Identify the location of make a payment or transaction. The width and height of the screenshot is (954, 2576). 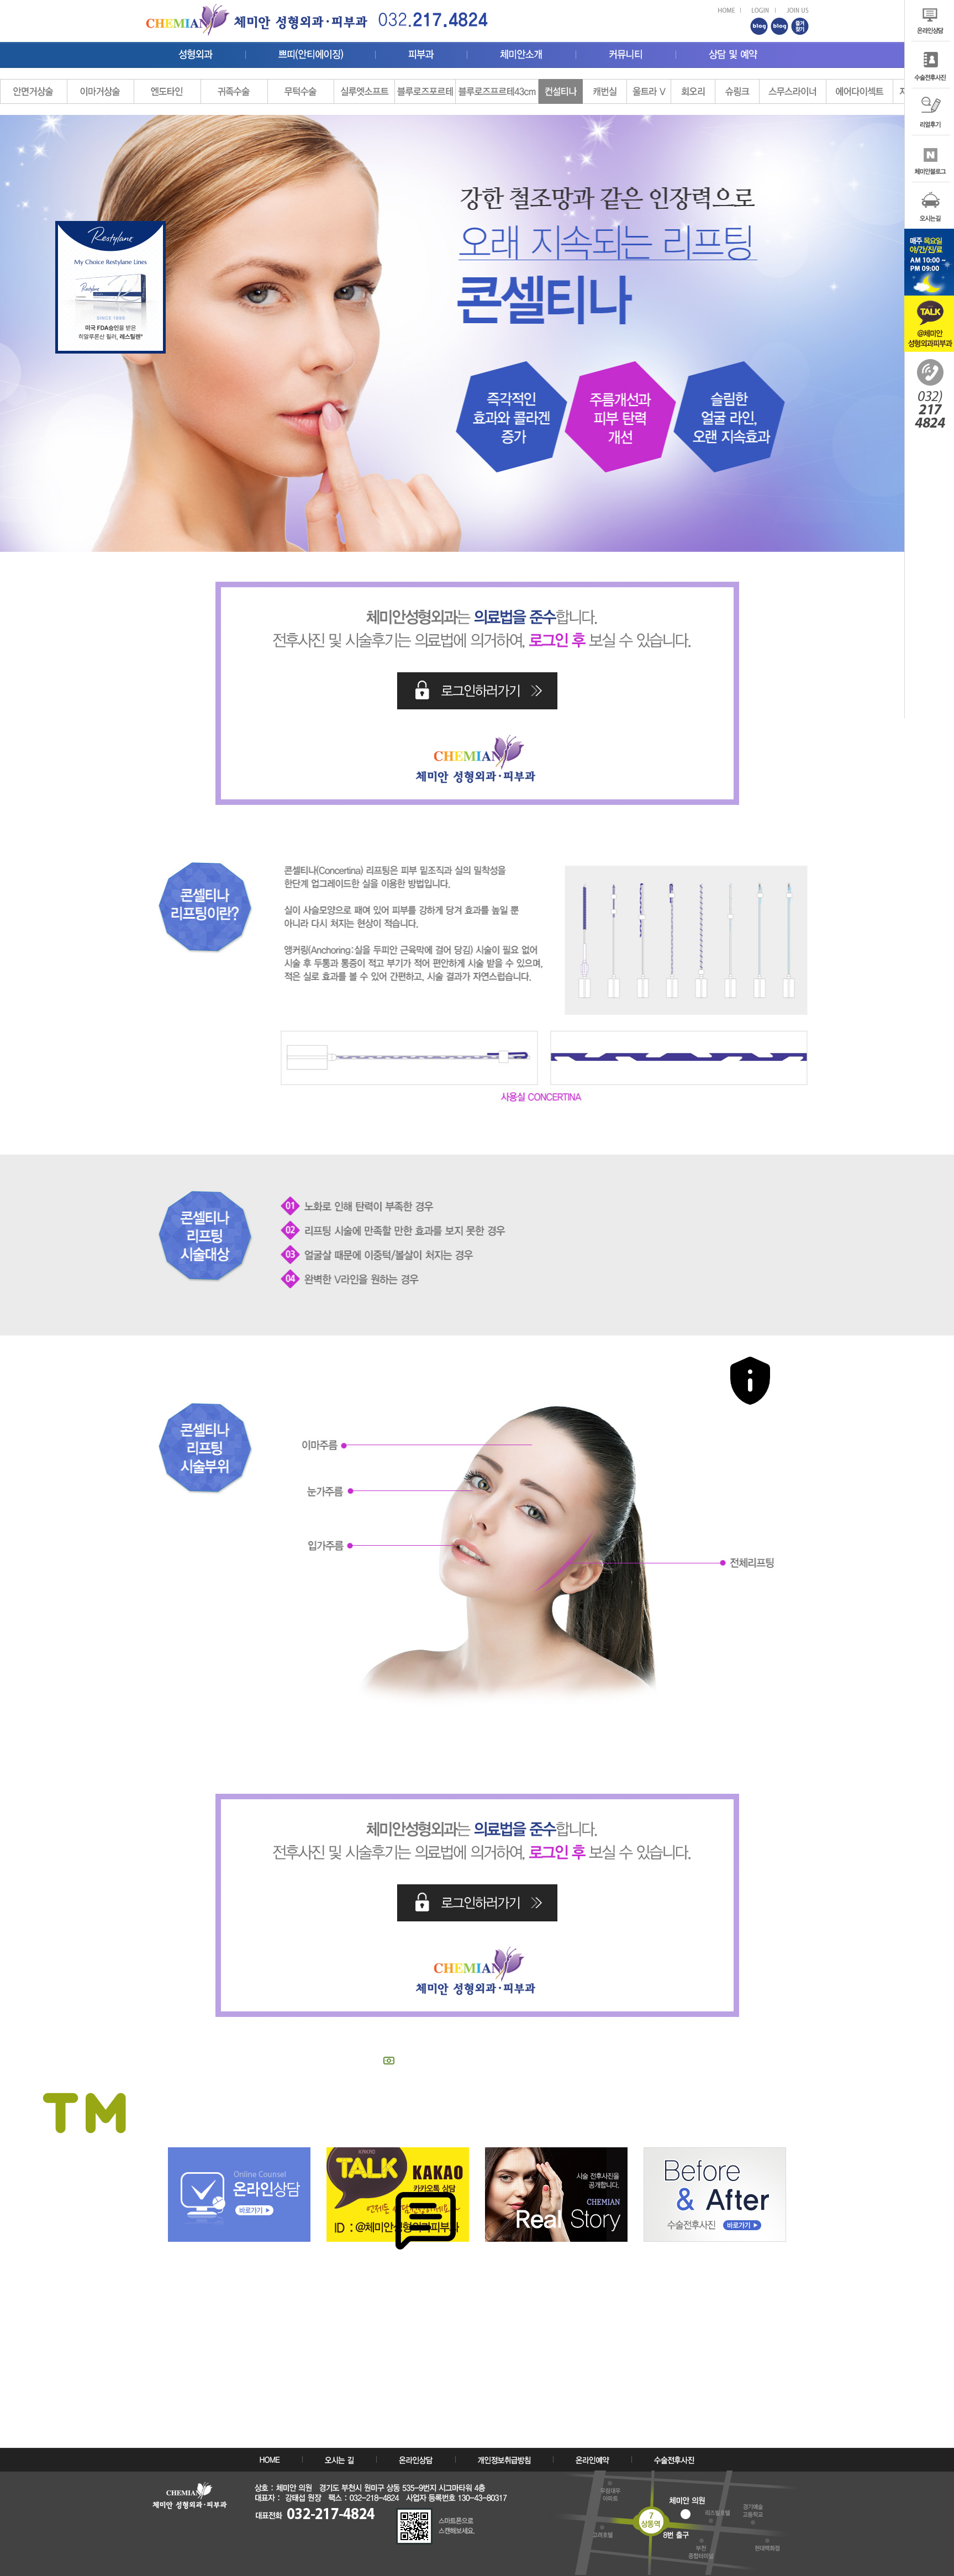
(389, 2061).